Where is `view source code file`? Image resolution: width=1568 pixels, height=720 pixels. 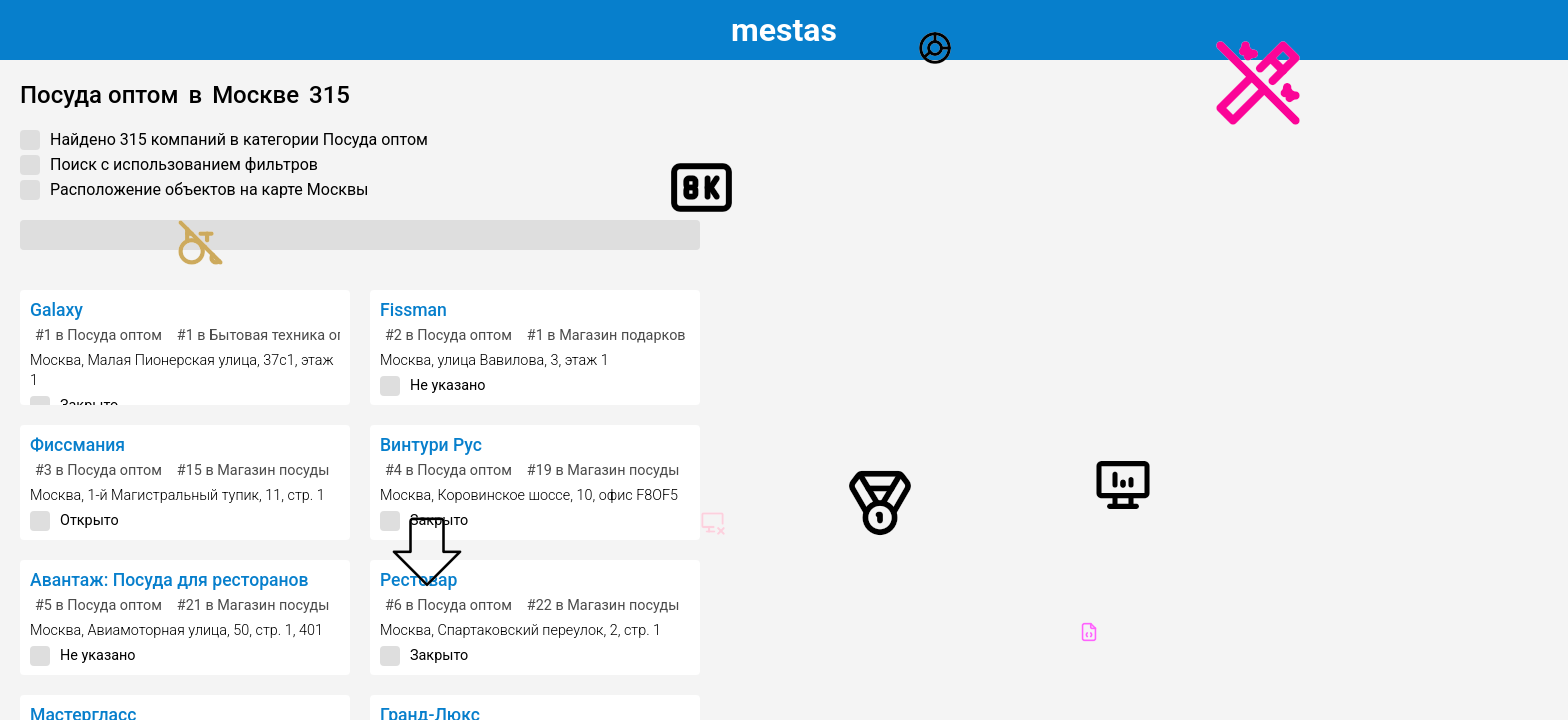 view source code file is located at coordinates (1089, 632).